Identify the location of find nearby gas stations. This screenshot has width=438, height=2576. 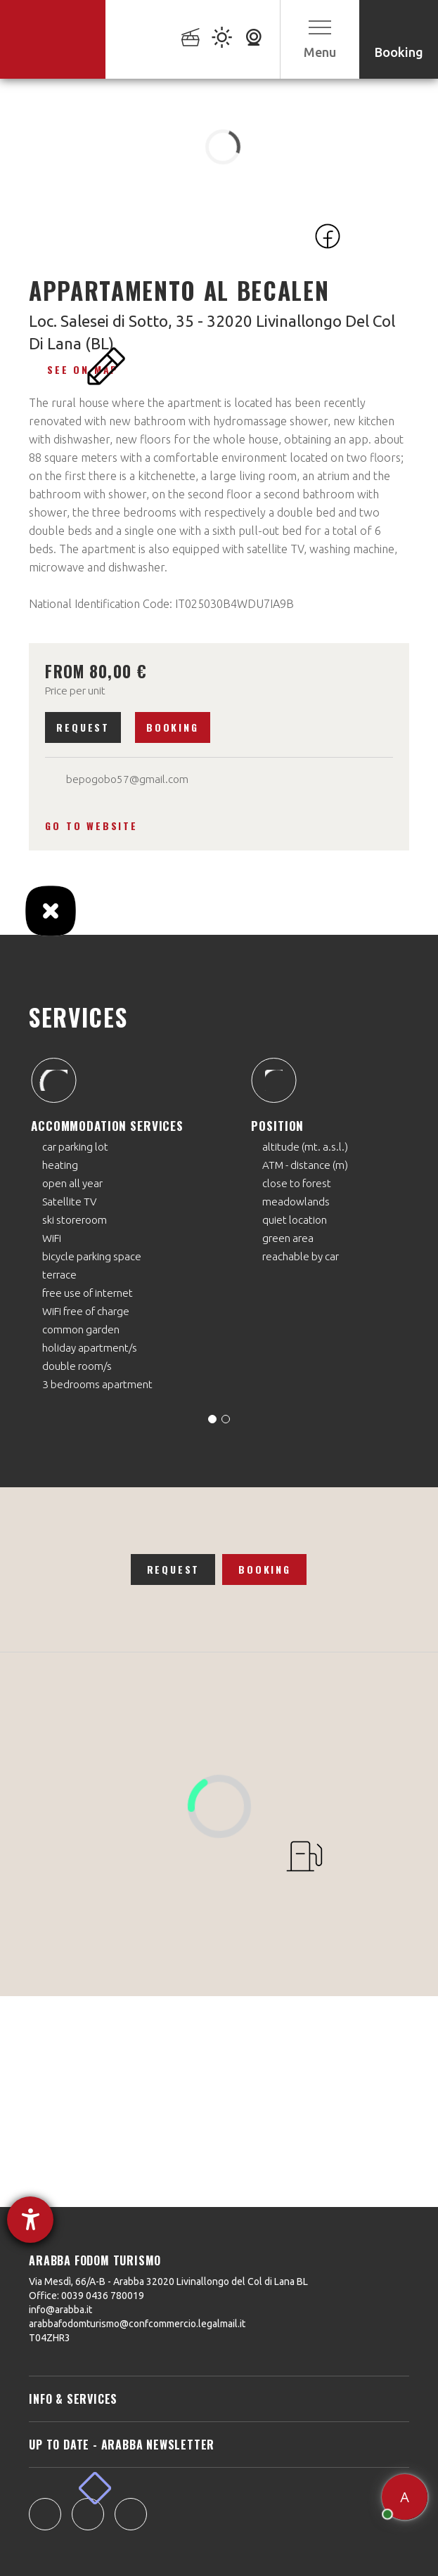
(303, 1856).